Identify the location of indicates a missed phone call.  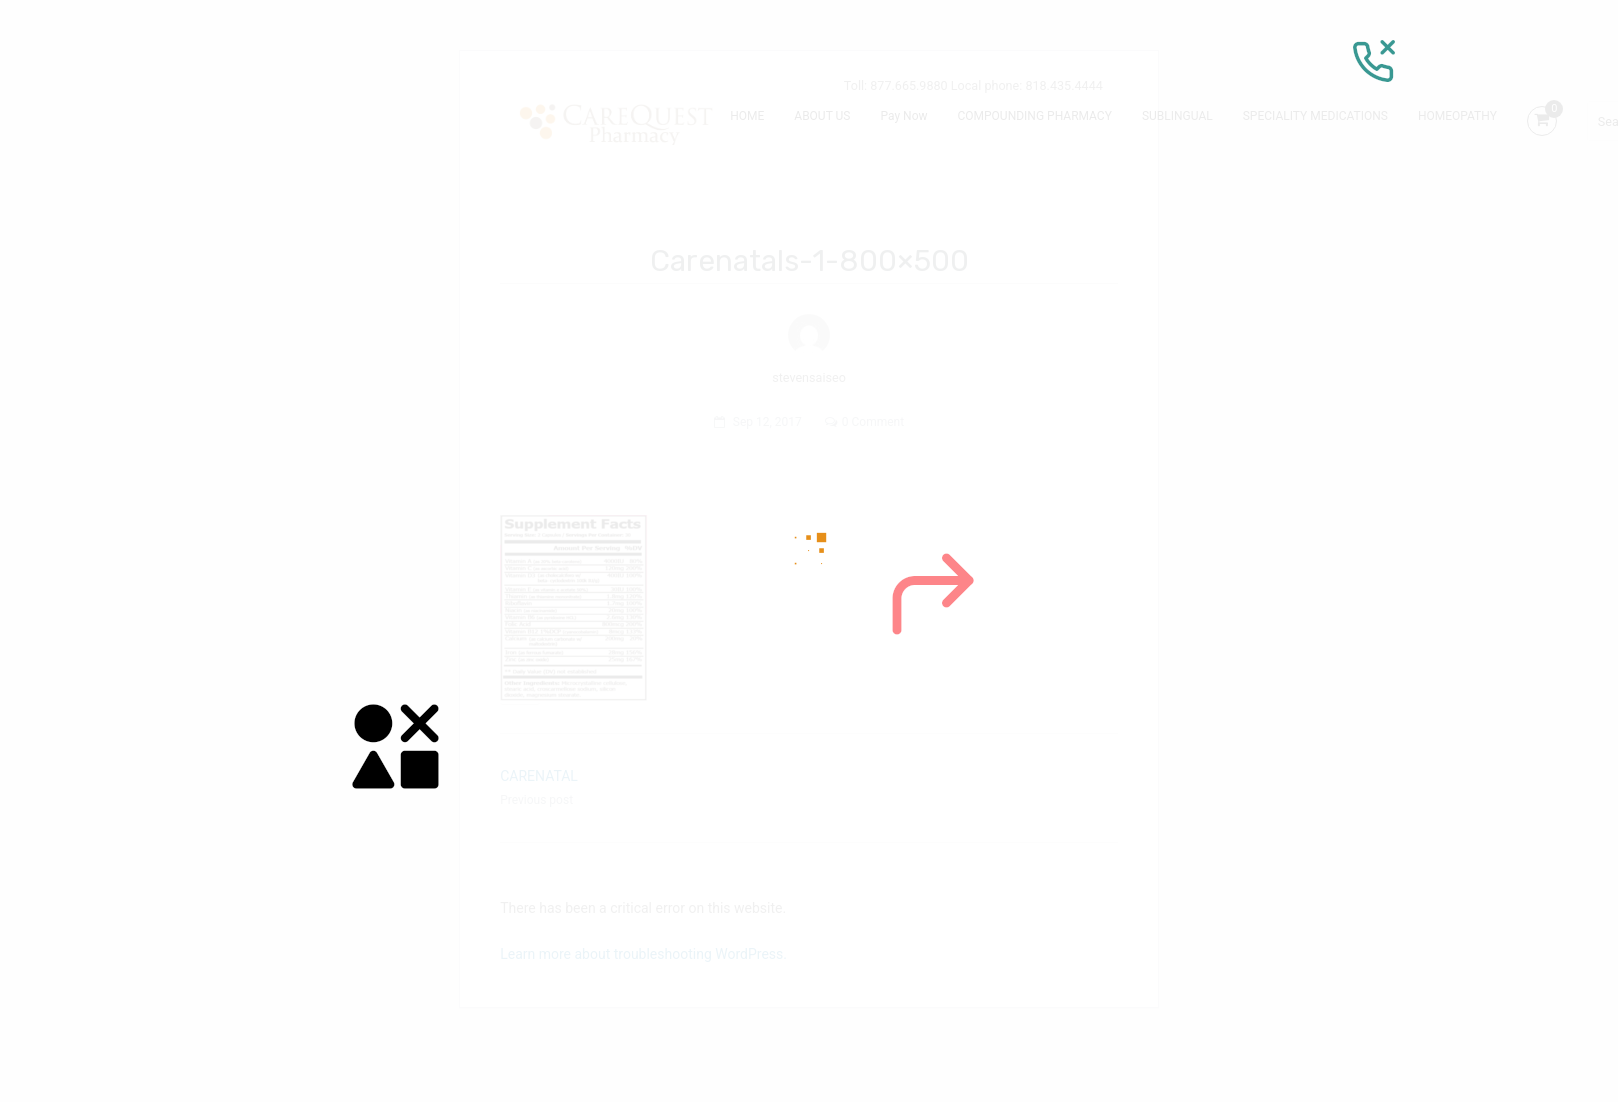
(1373, 62).